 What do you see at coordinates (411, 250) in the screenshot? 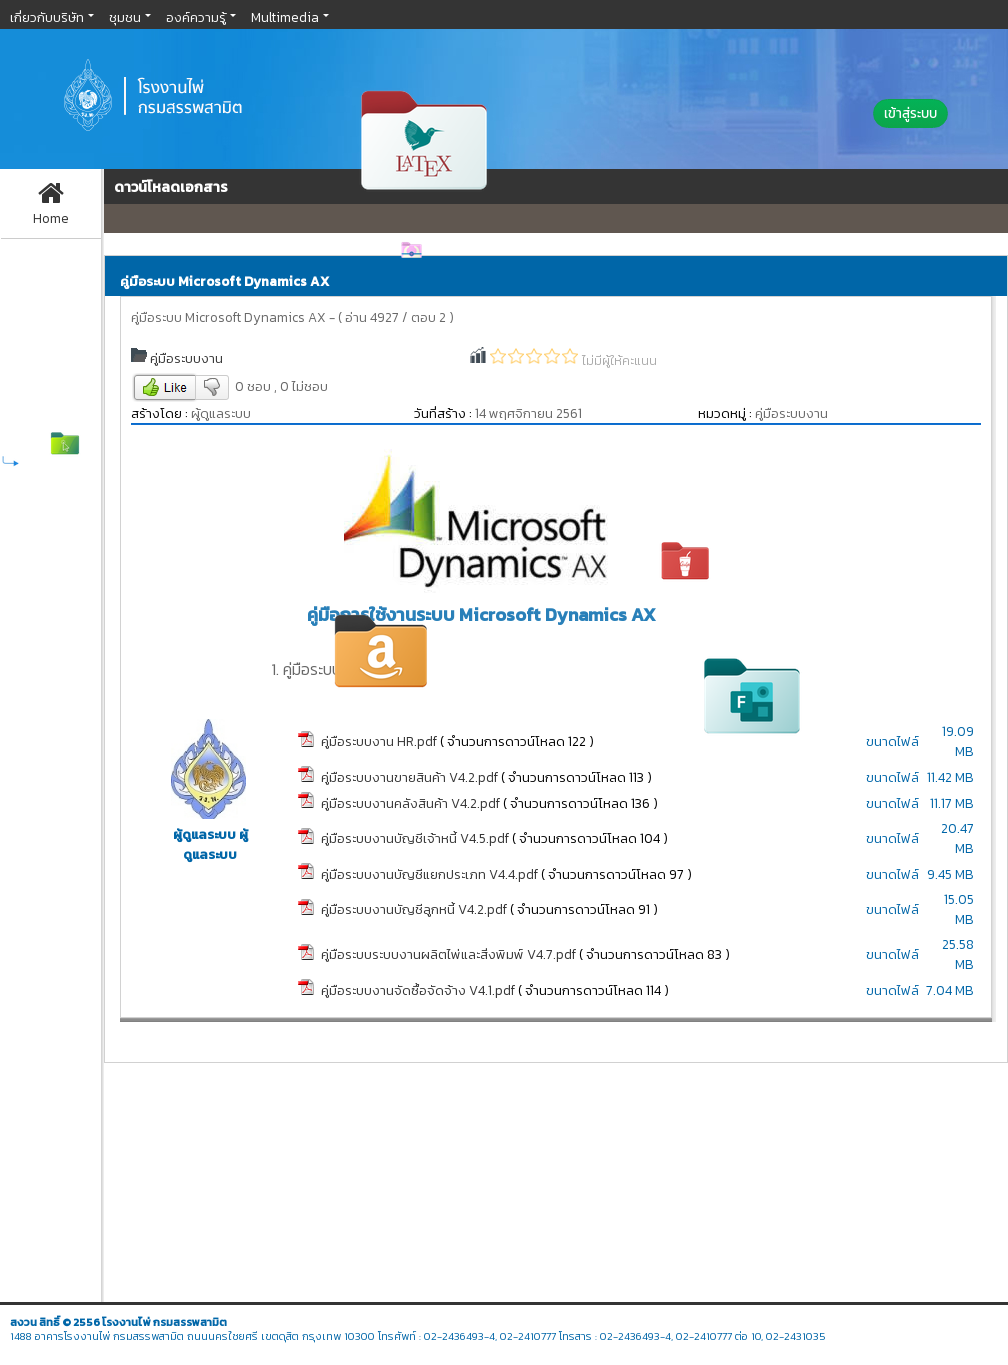
I see `open folder containing pokémon heal ball items or games` at bounding box center [411, 250].